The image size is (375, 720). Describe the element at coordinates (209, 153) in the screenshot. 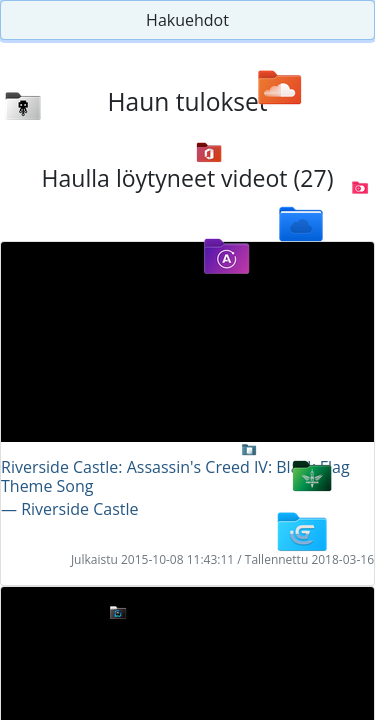

I see `open microsoft office documents folder` at that location.